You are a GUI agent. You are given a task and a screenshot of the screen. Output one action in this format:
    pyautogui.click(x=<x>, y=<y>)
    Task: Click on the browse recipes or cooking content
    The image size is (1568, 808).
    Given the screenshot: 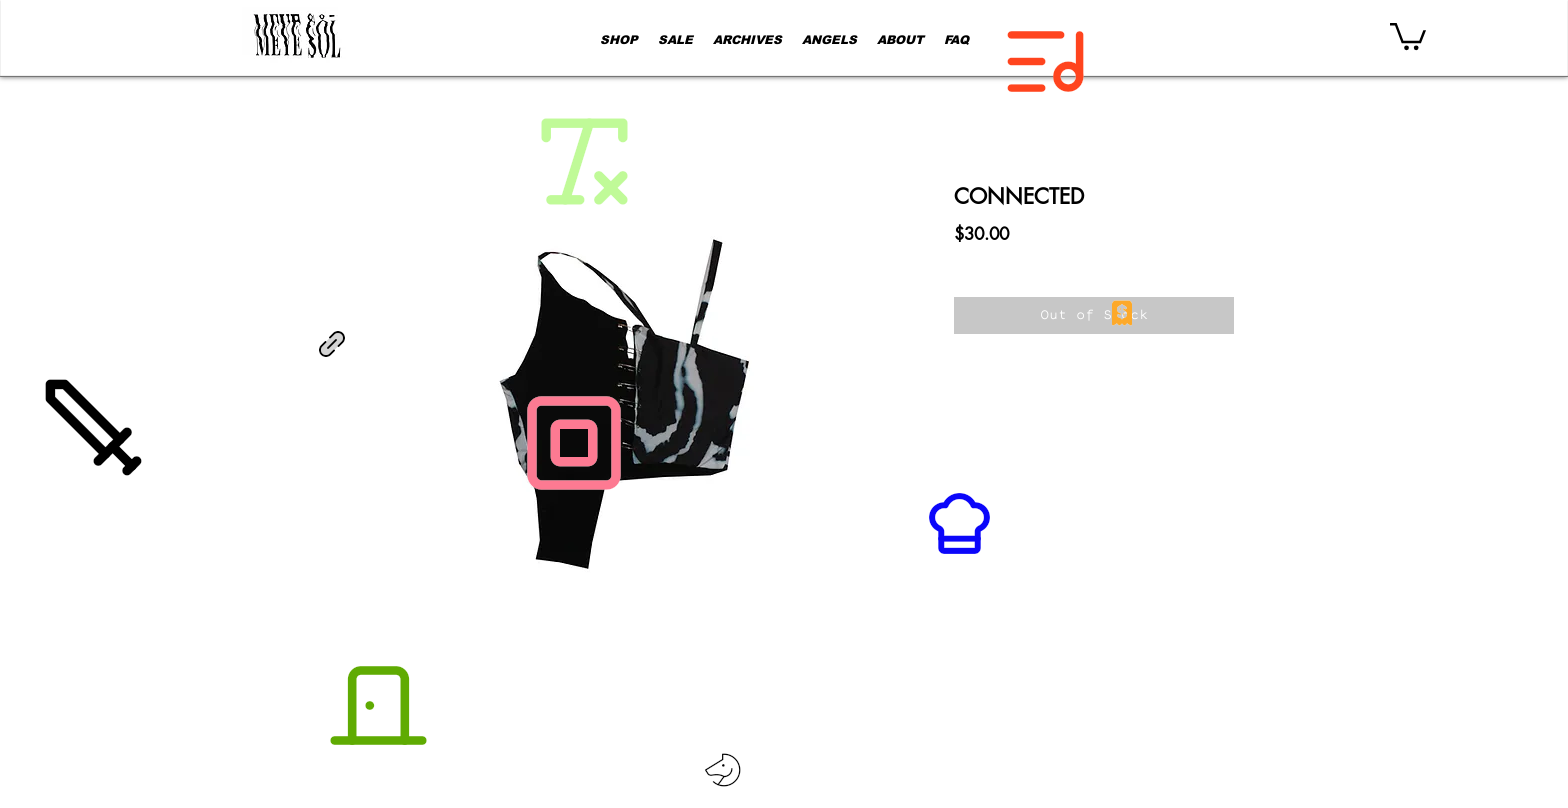 What is the action you would take?
    pyautogui.click(x=959, y=523)
    